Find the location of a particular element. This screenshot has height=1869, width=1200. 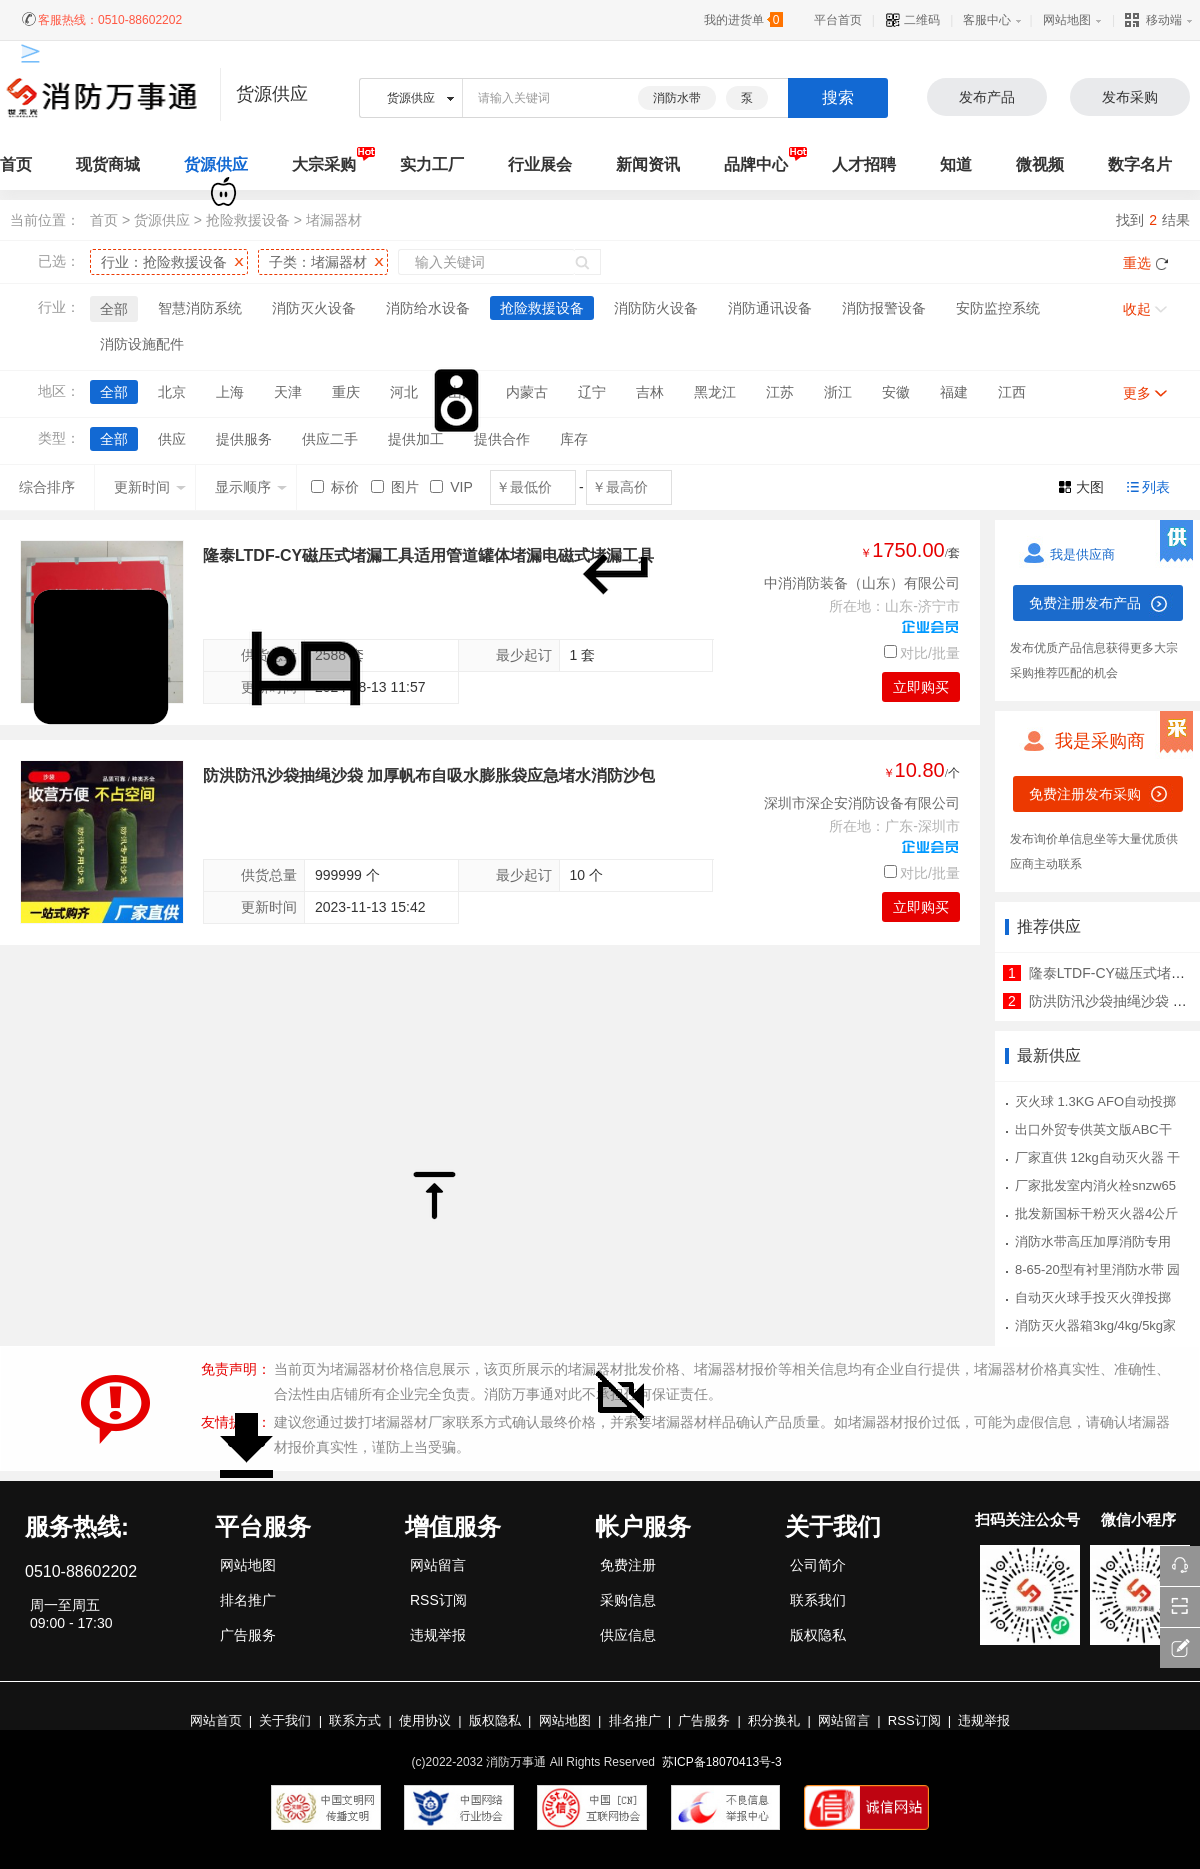

submit or confirm text input is located at coordinates (617, 574).